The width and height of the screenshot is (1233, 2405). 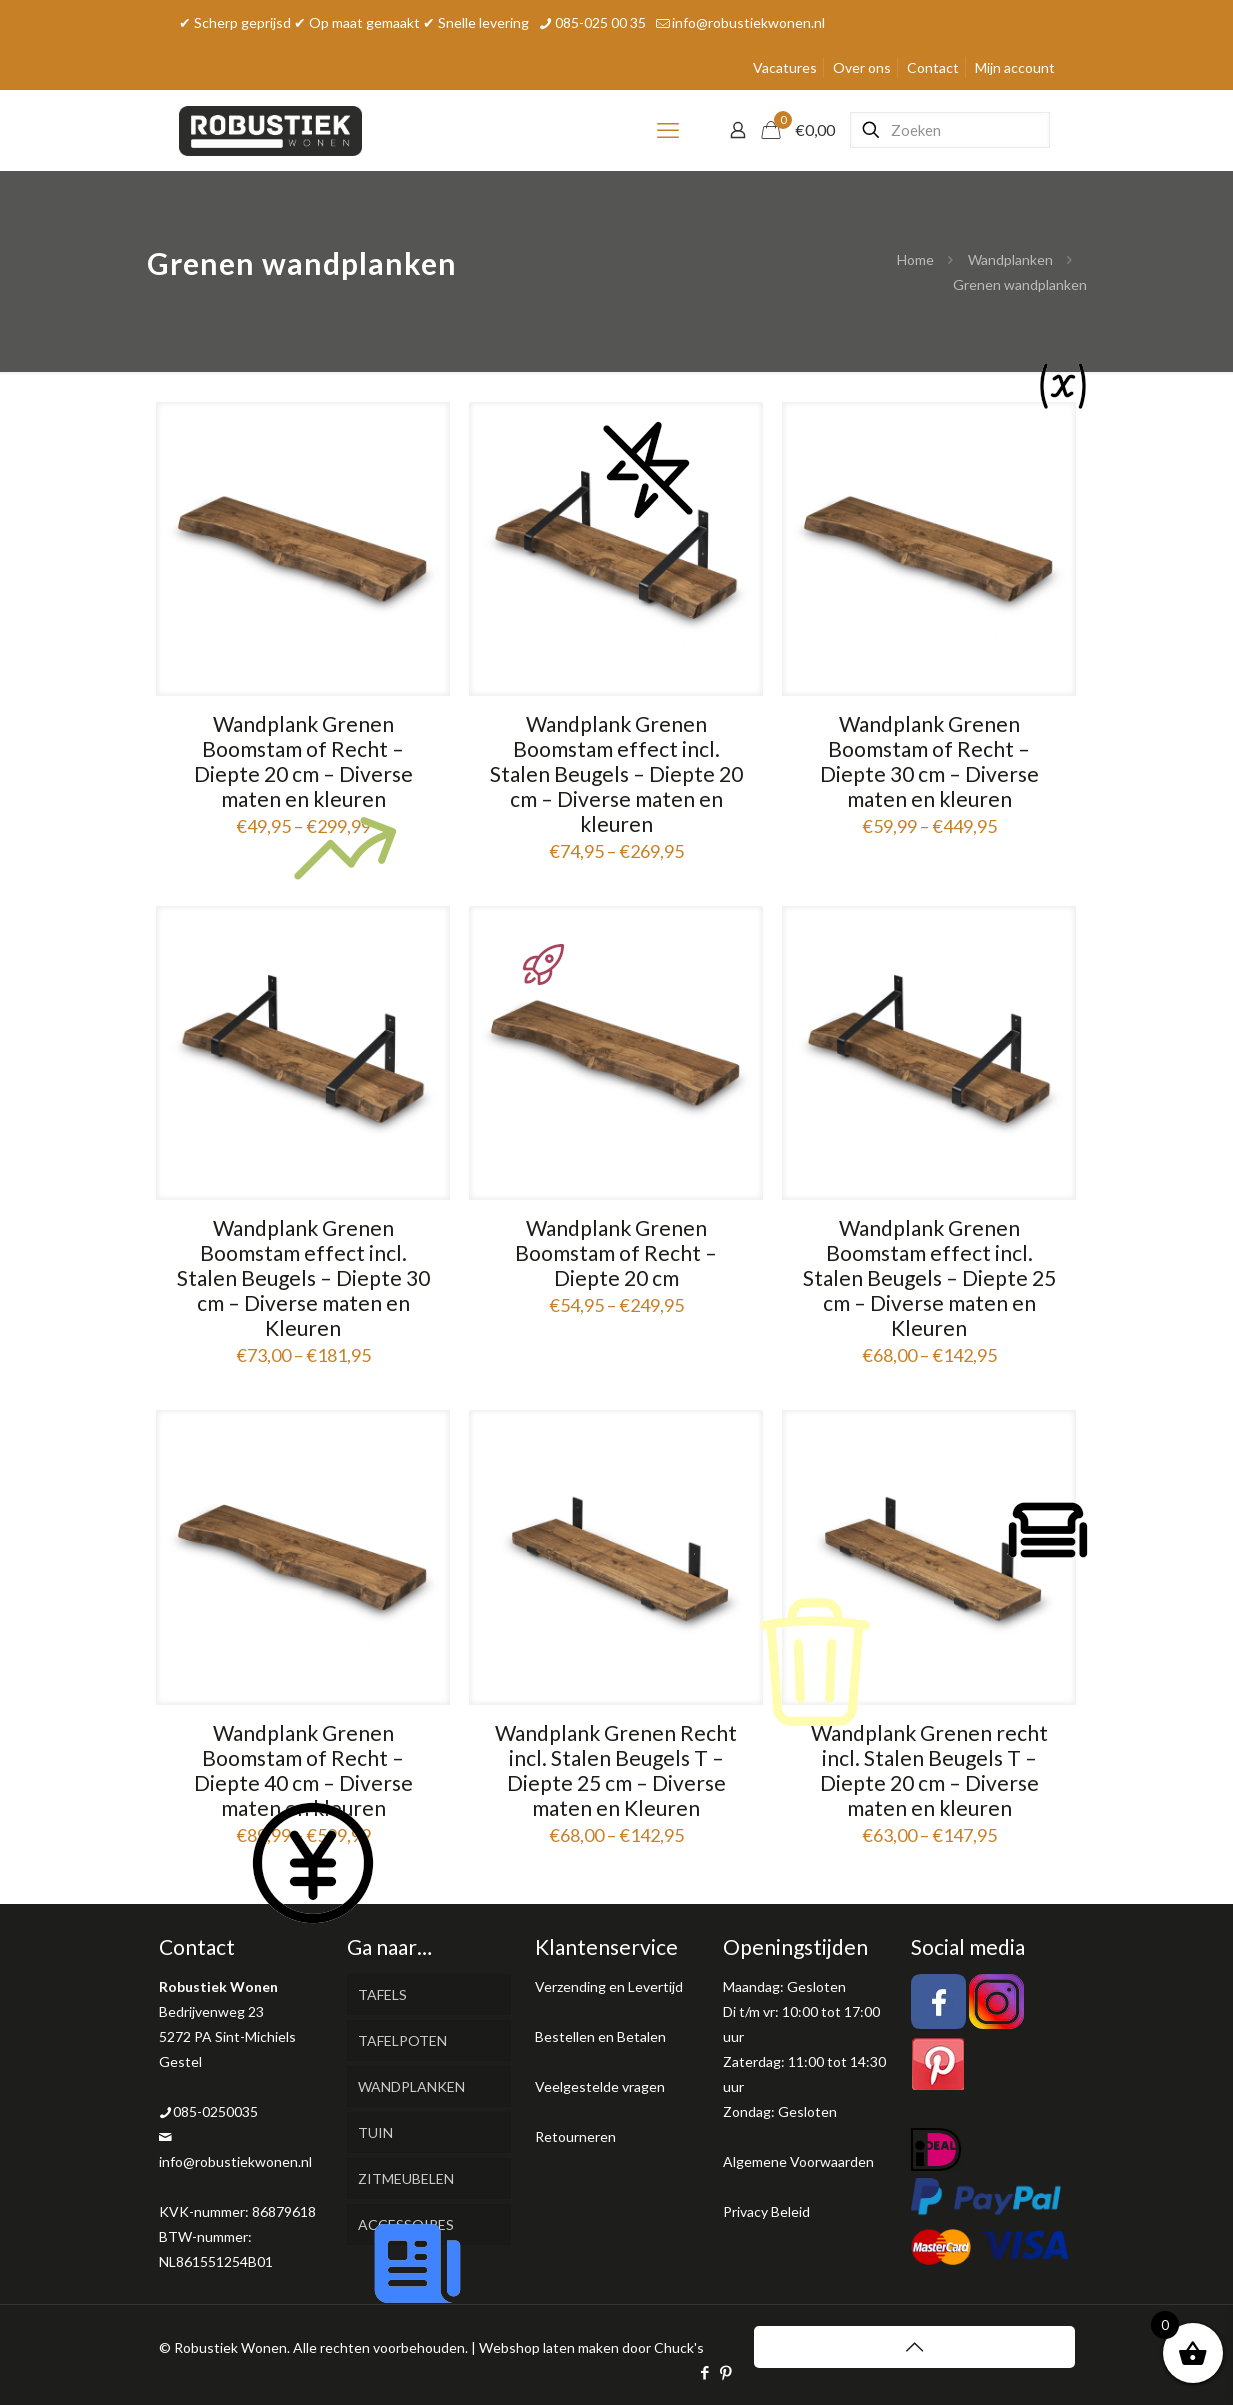 I want to click on view trending or popular content, so click(x=345, y=847).